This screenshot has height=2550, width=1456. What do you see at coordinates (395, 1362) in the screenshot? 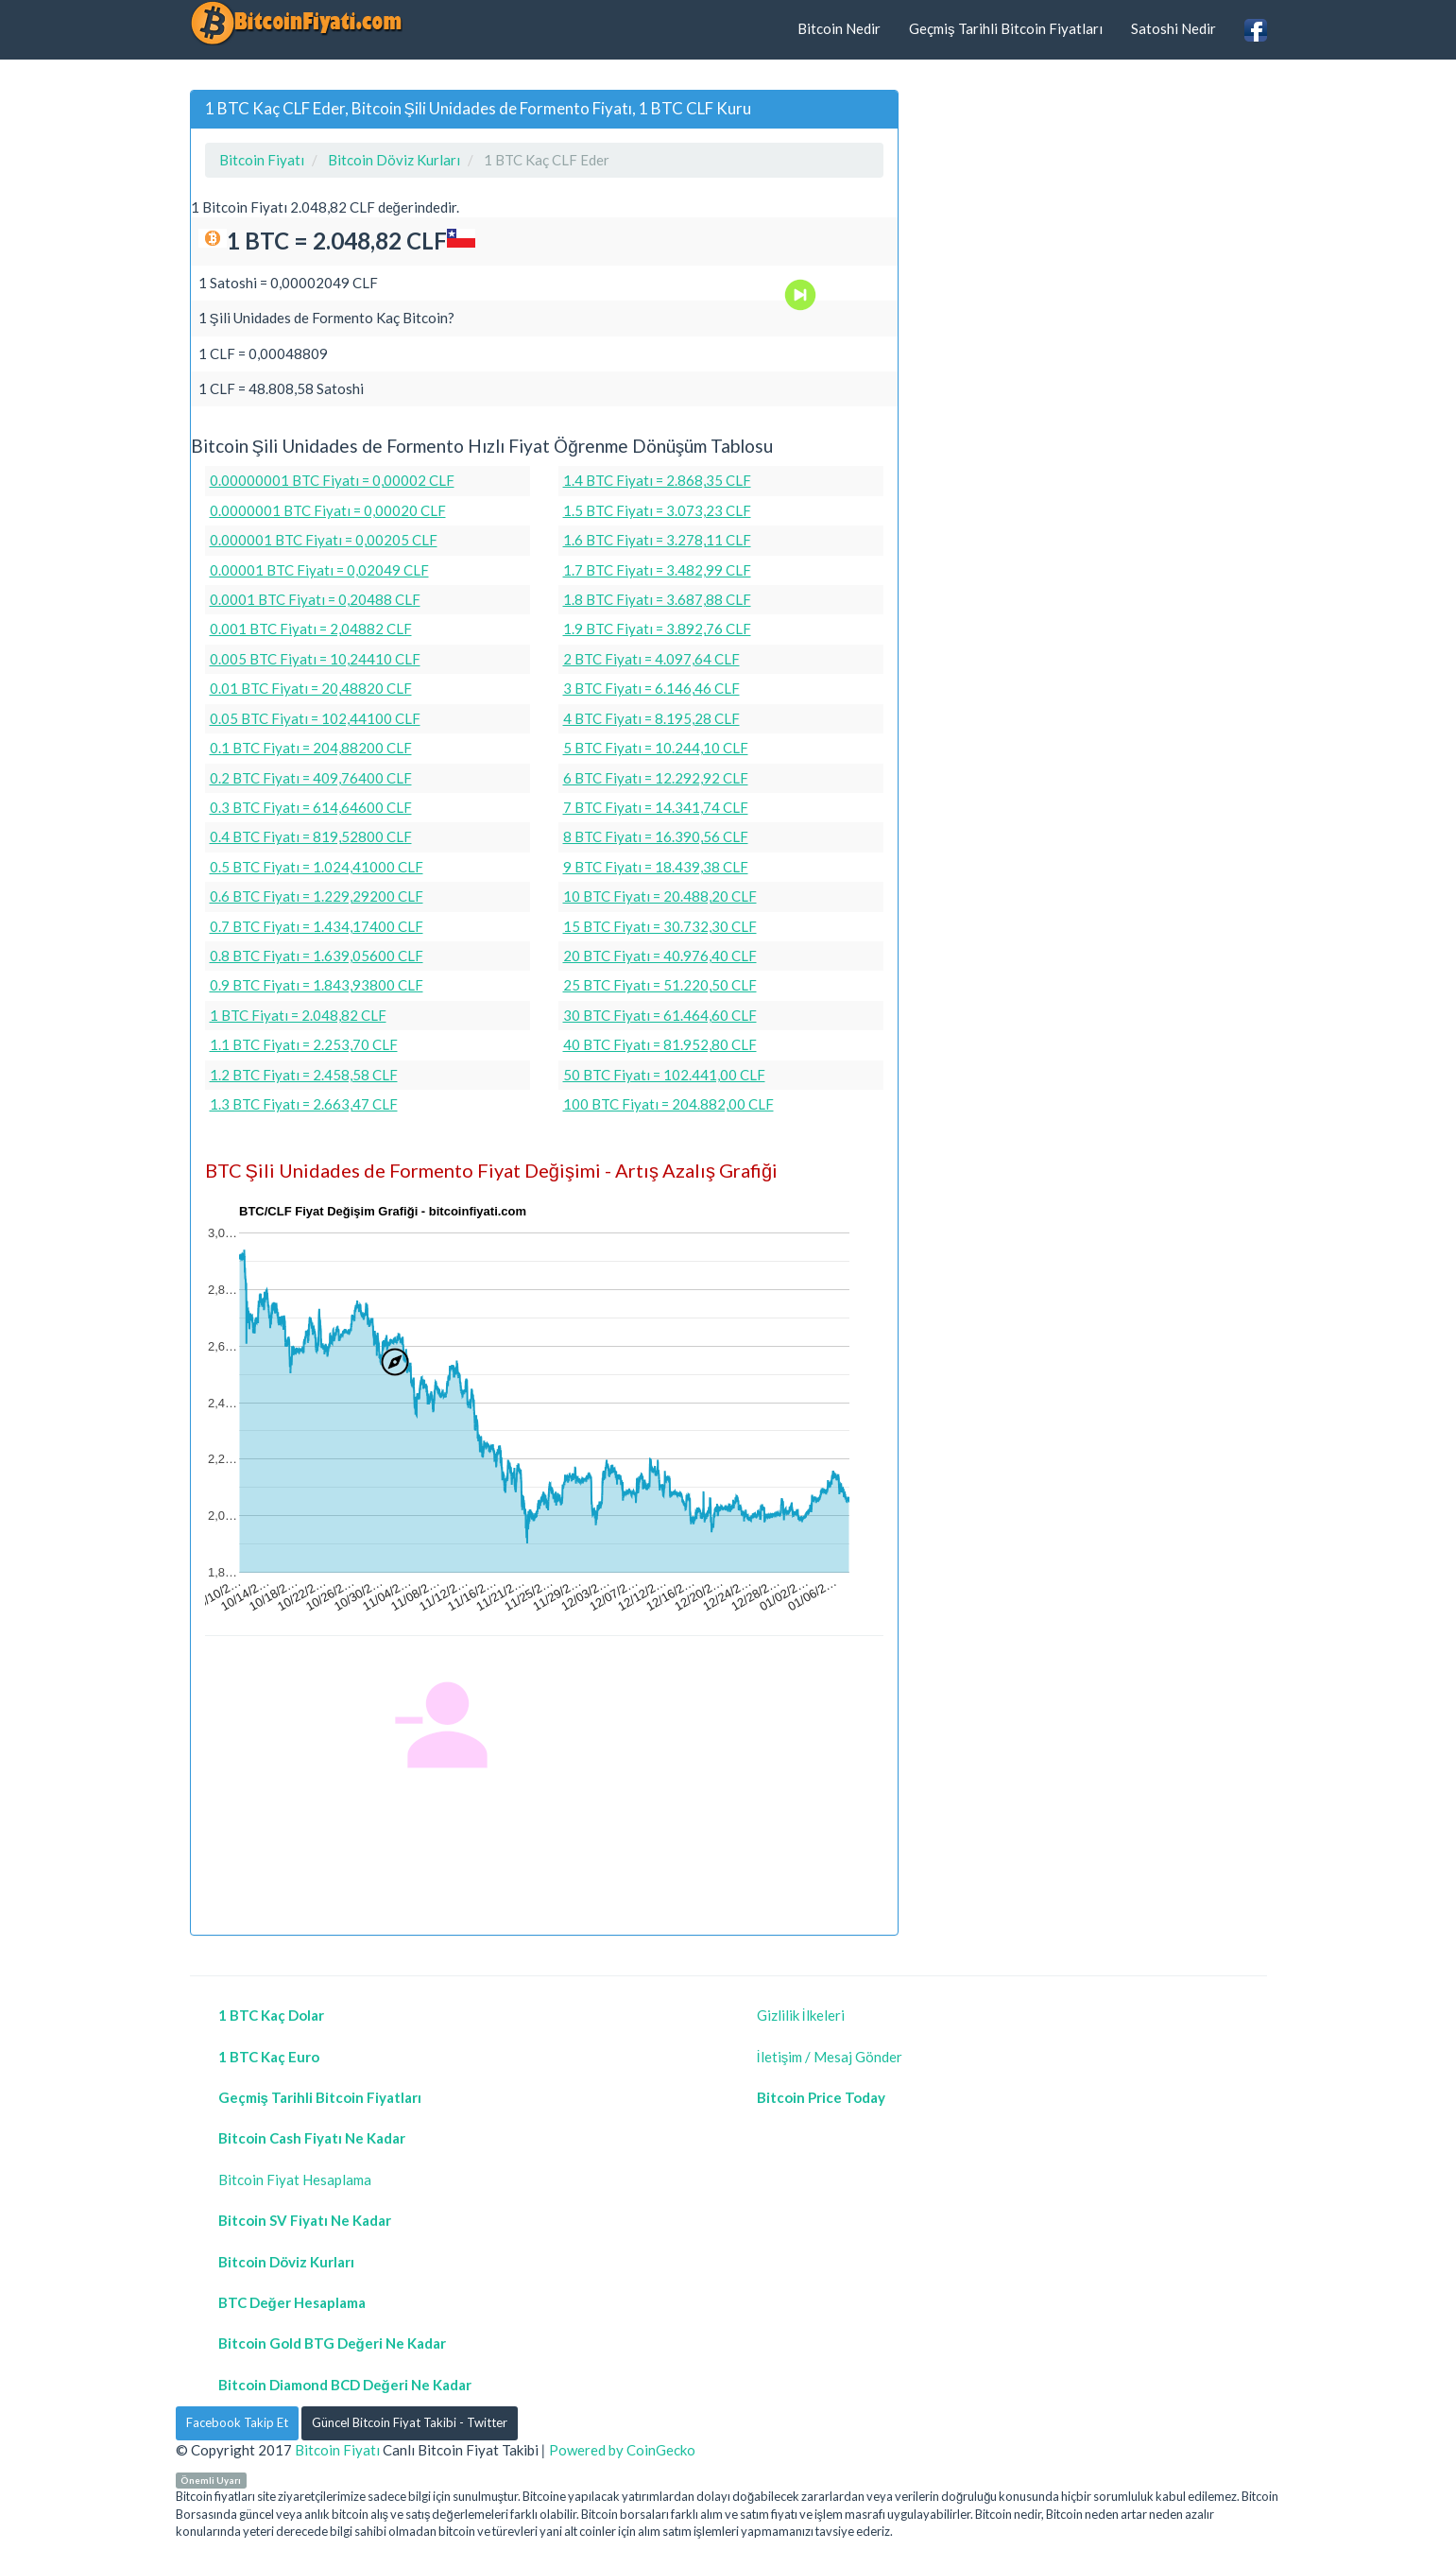
I see `access navigation or direction features` at bounding box center [395, 1362].